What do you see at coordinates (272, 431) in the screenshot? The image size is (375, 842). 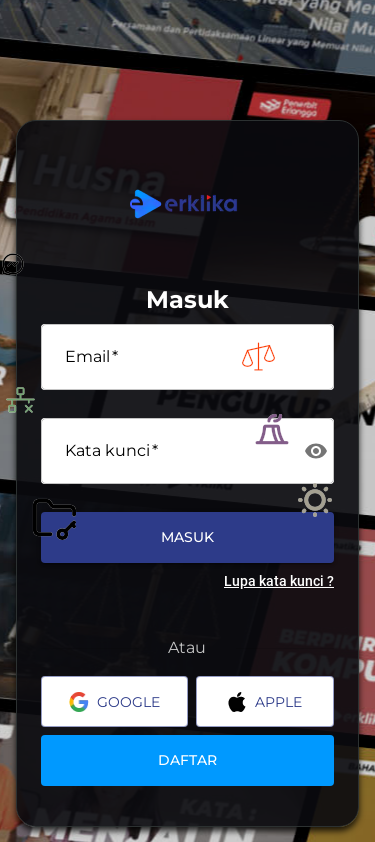 I see `view nuclear power plant information` at bounding box center [272, 431].